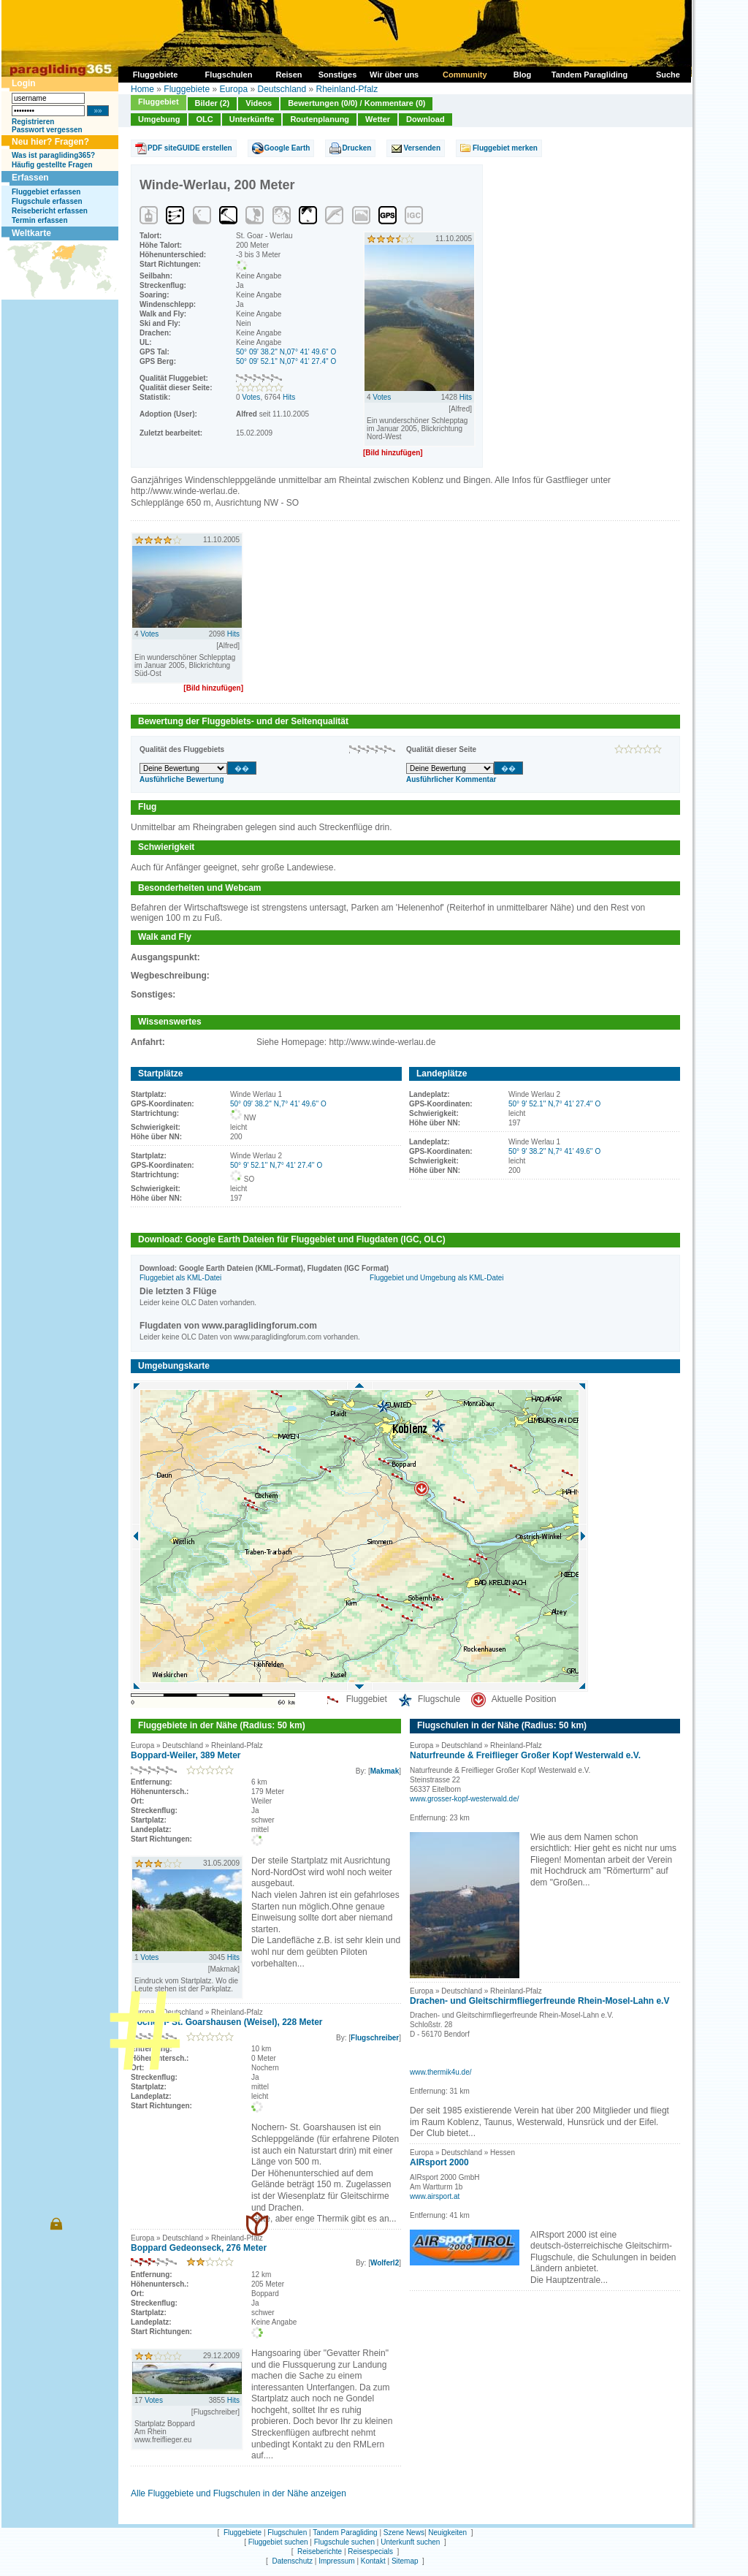  What do you see at coordinates (145, 2030) in the screenshot?
I see `add a hashtag or tag to content` at bounding box center [145, 2030].